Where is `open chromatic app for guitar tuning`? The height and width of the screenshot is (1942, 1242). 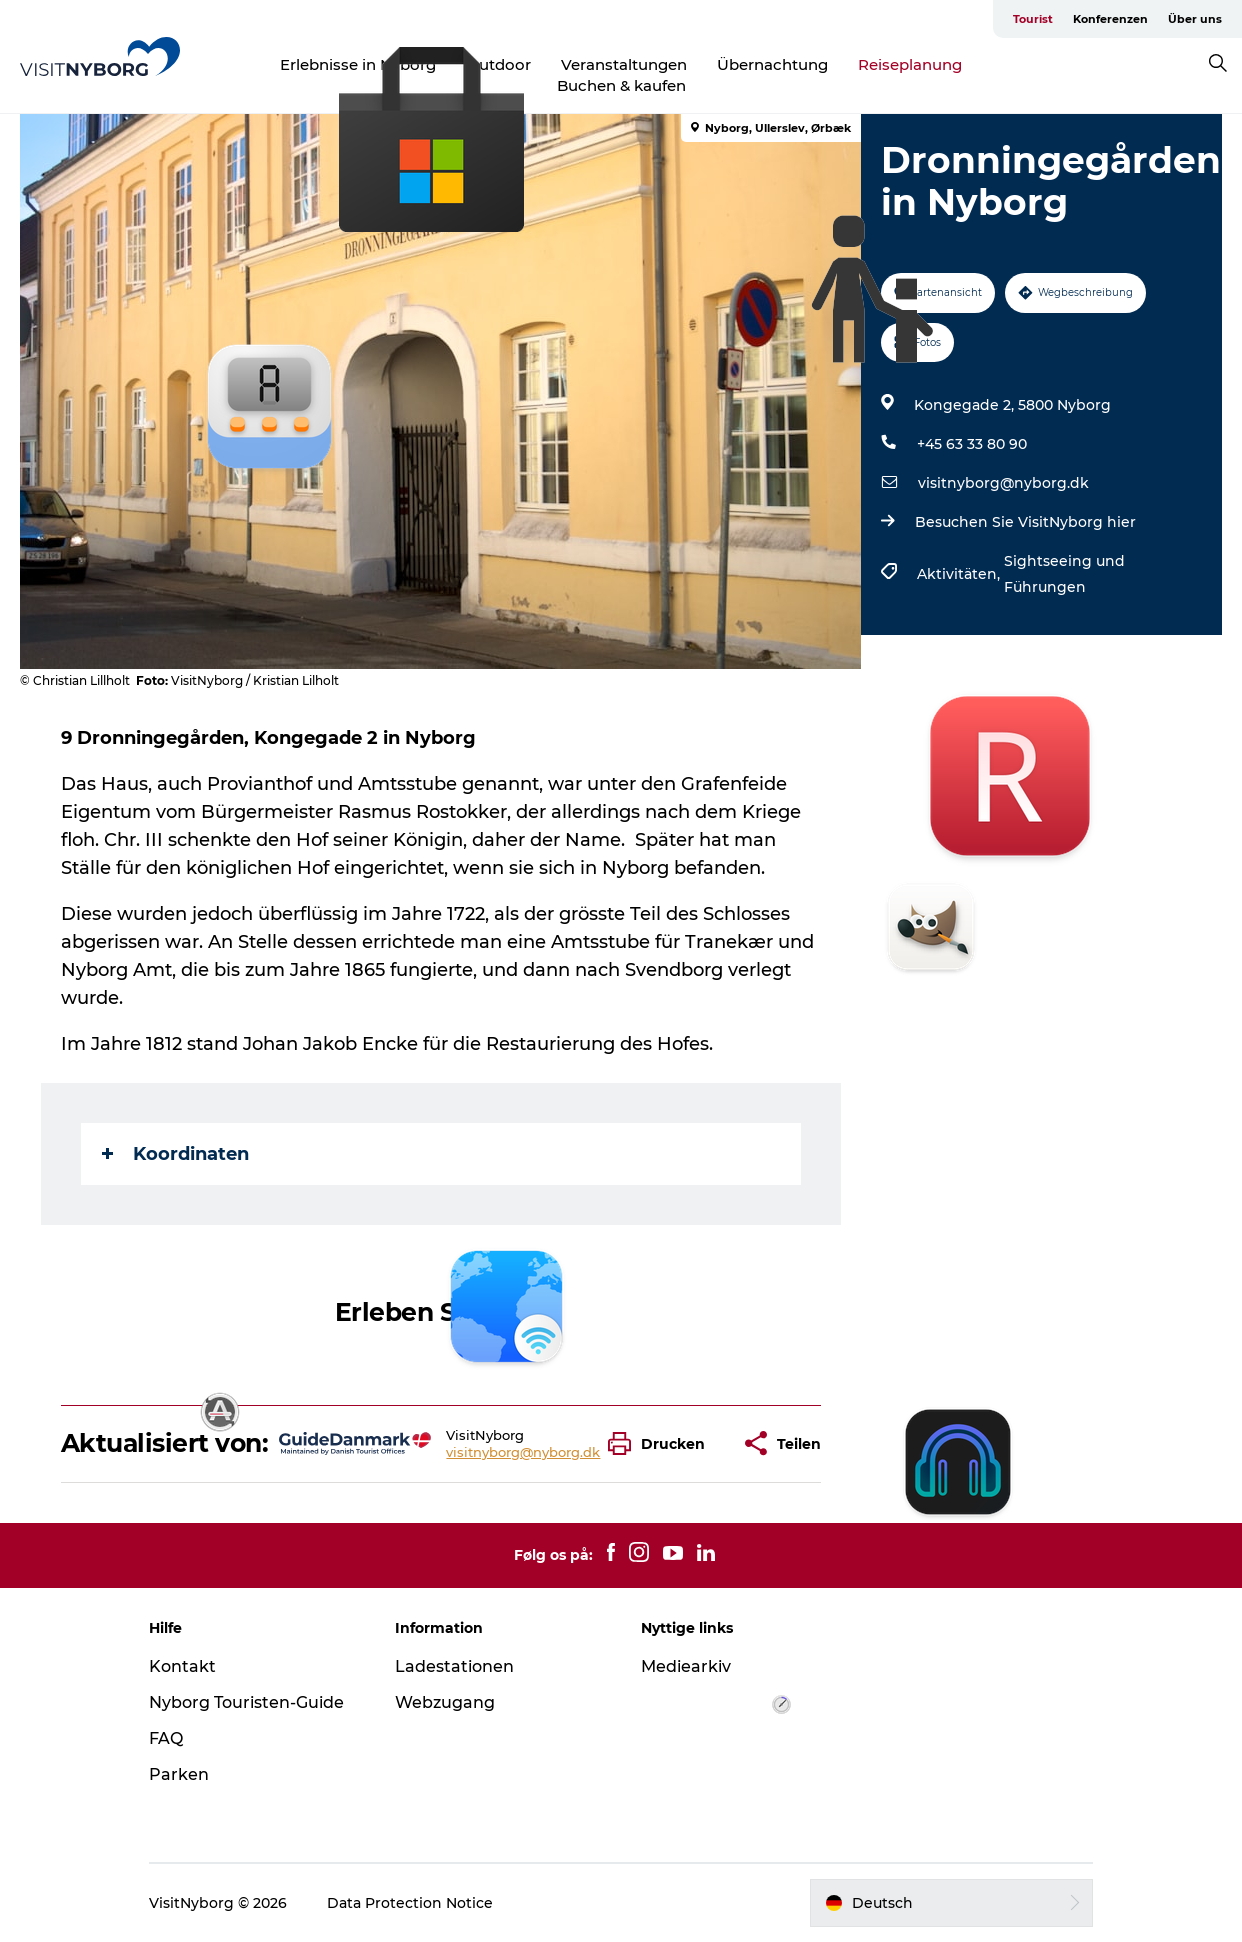
open chromatic app for guitar tuning is located at coordinates (269, 406).